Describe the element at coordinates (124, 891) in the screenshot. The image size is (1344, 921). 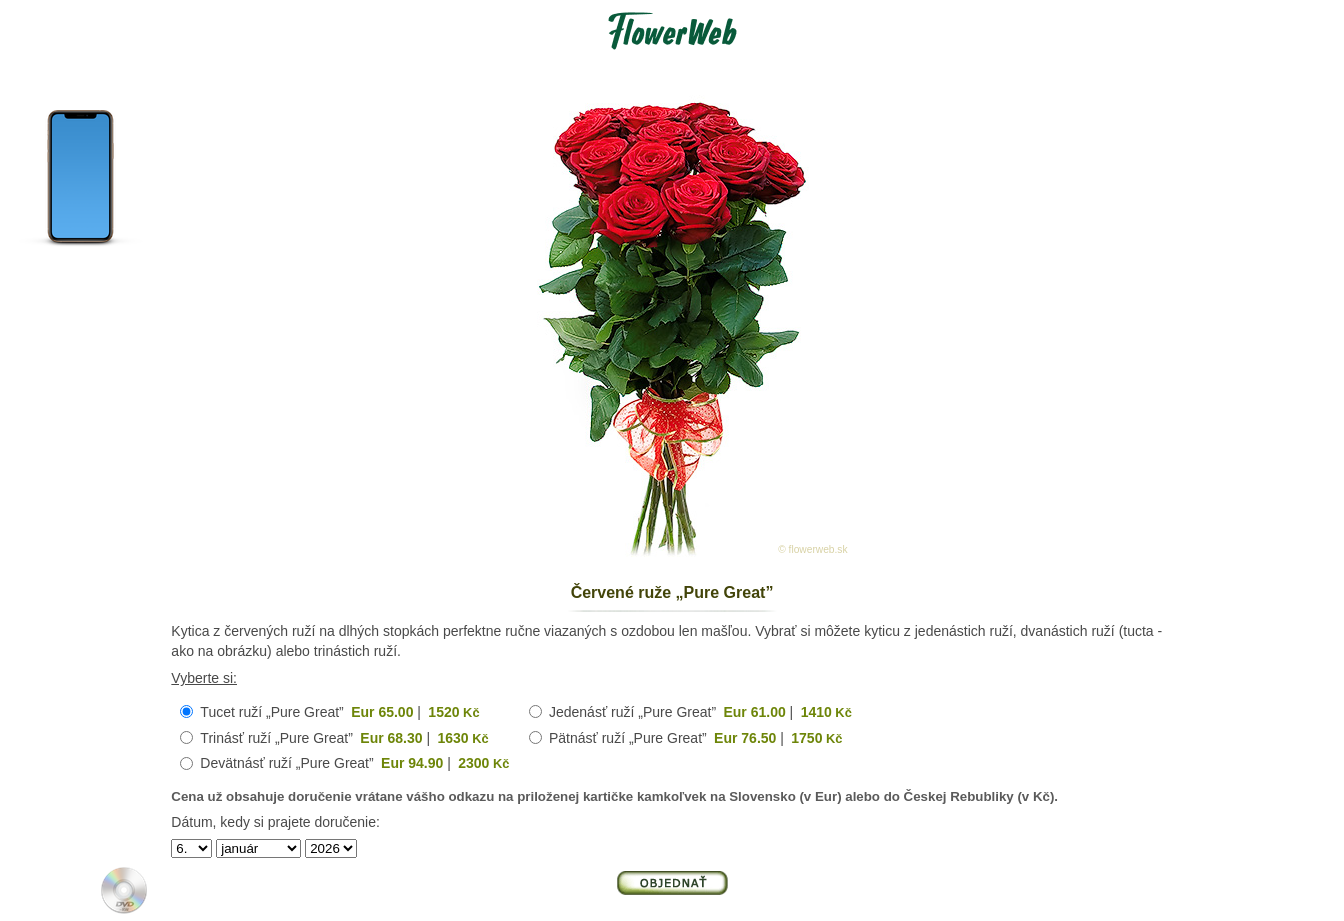
I see `access DVD-RW drive or disc contents` at that location.